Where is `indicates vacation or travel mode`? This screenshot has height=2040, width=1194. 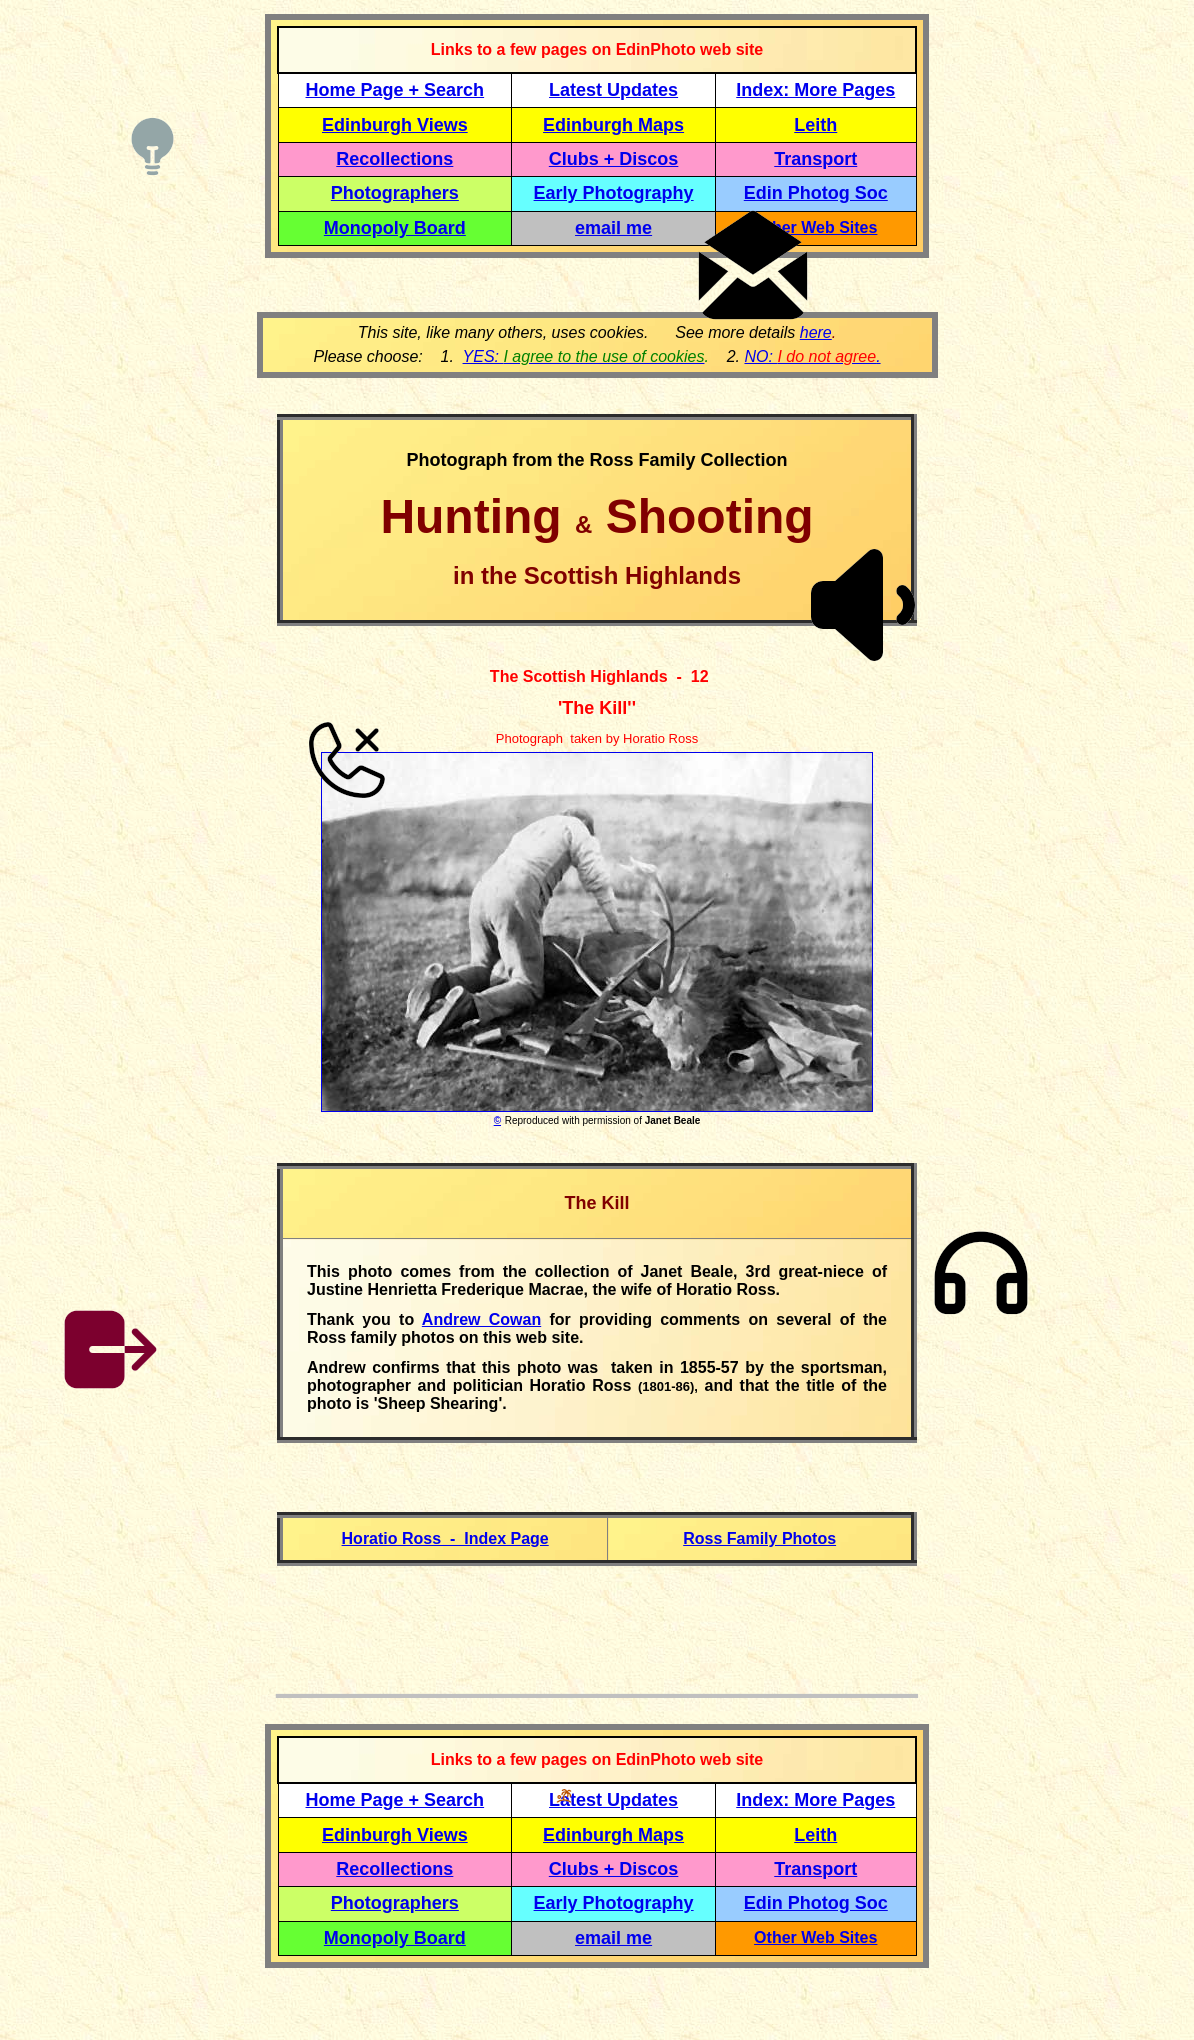
indicates vacation or travel mode is located at coordinates (564, 1796).